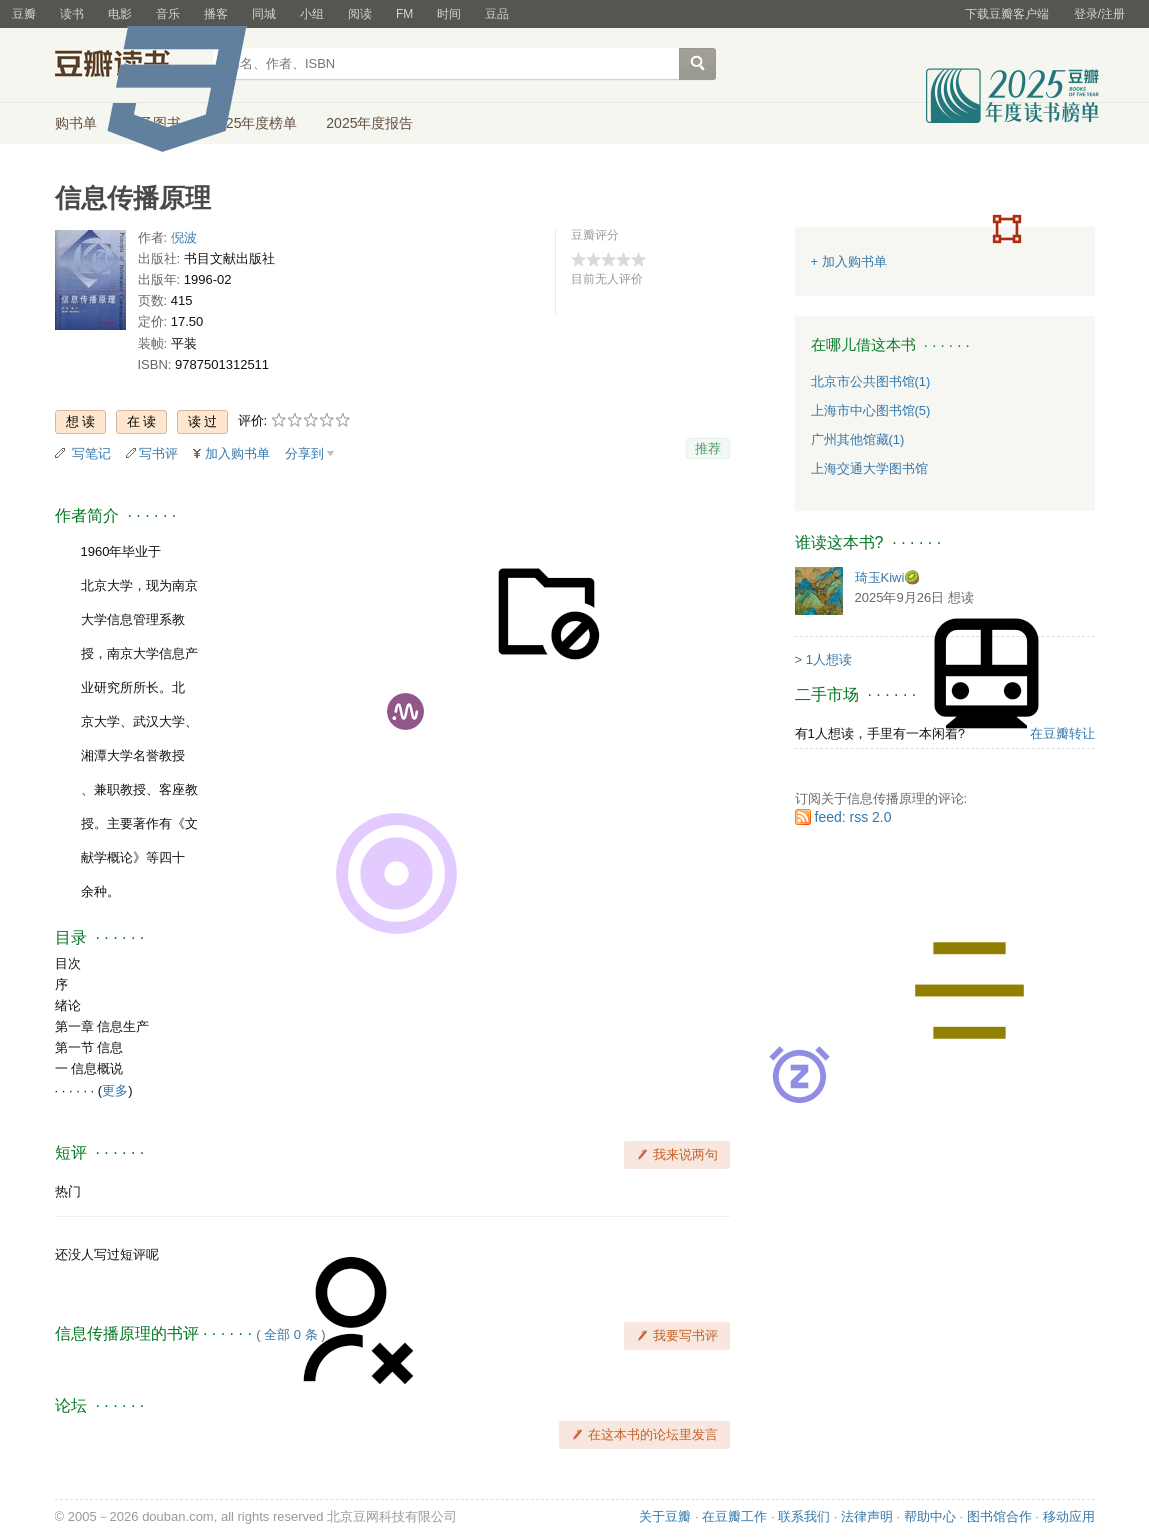 Image resolution: width=1149 pixels, height=1537 pixels. What do you see at coordinates (1007, 229) in the screenshot?
I see `edit shape or object boundaries` at bounding box center [1007, 229].